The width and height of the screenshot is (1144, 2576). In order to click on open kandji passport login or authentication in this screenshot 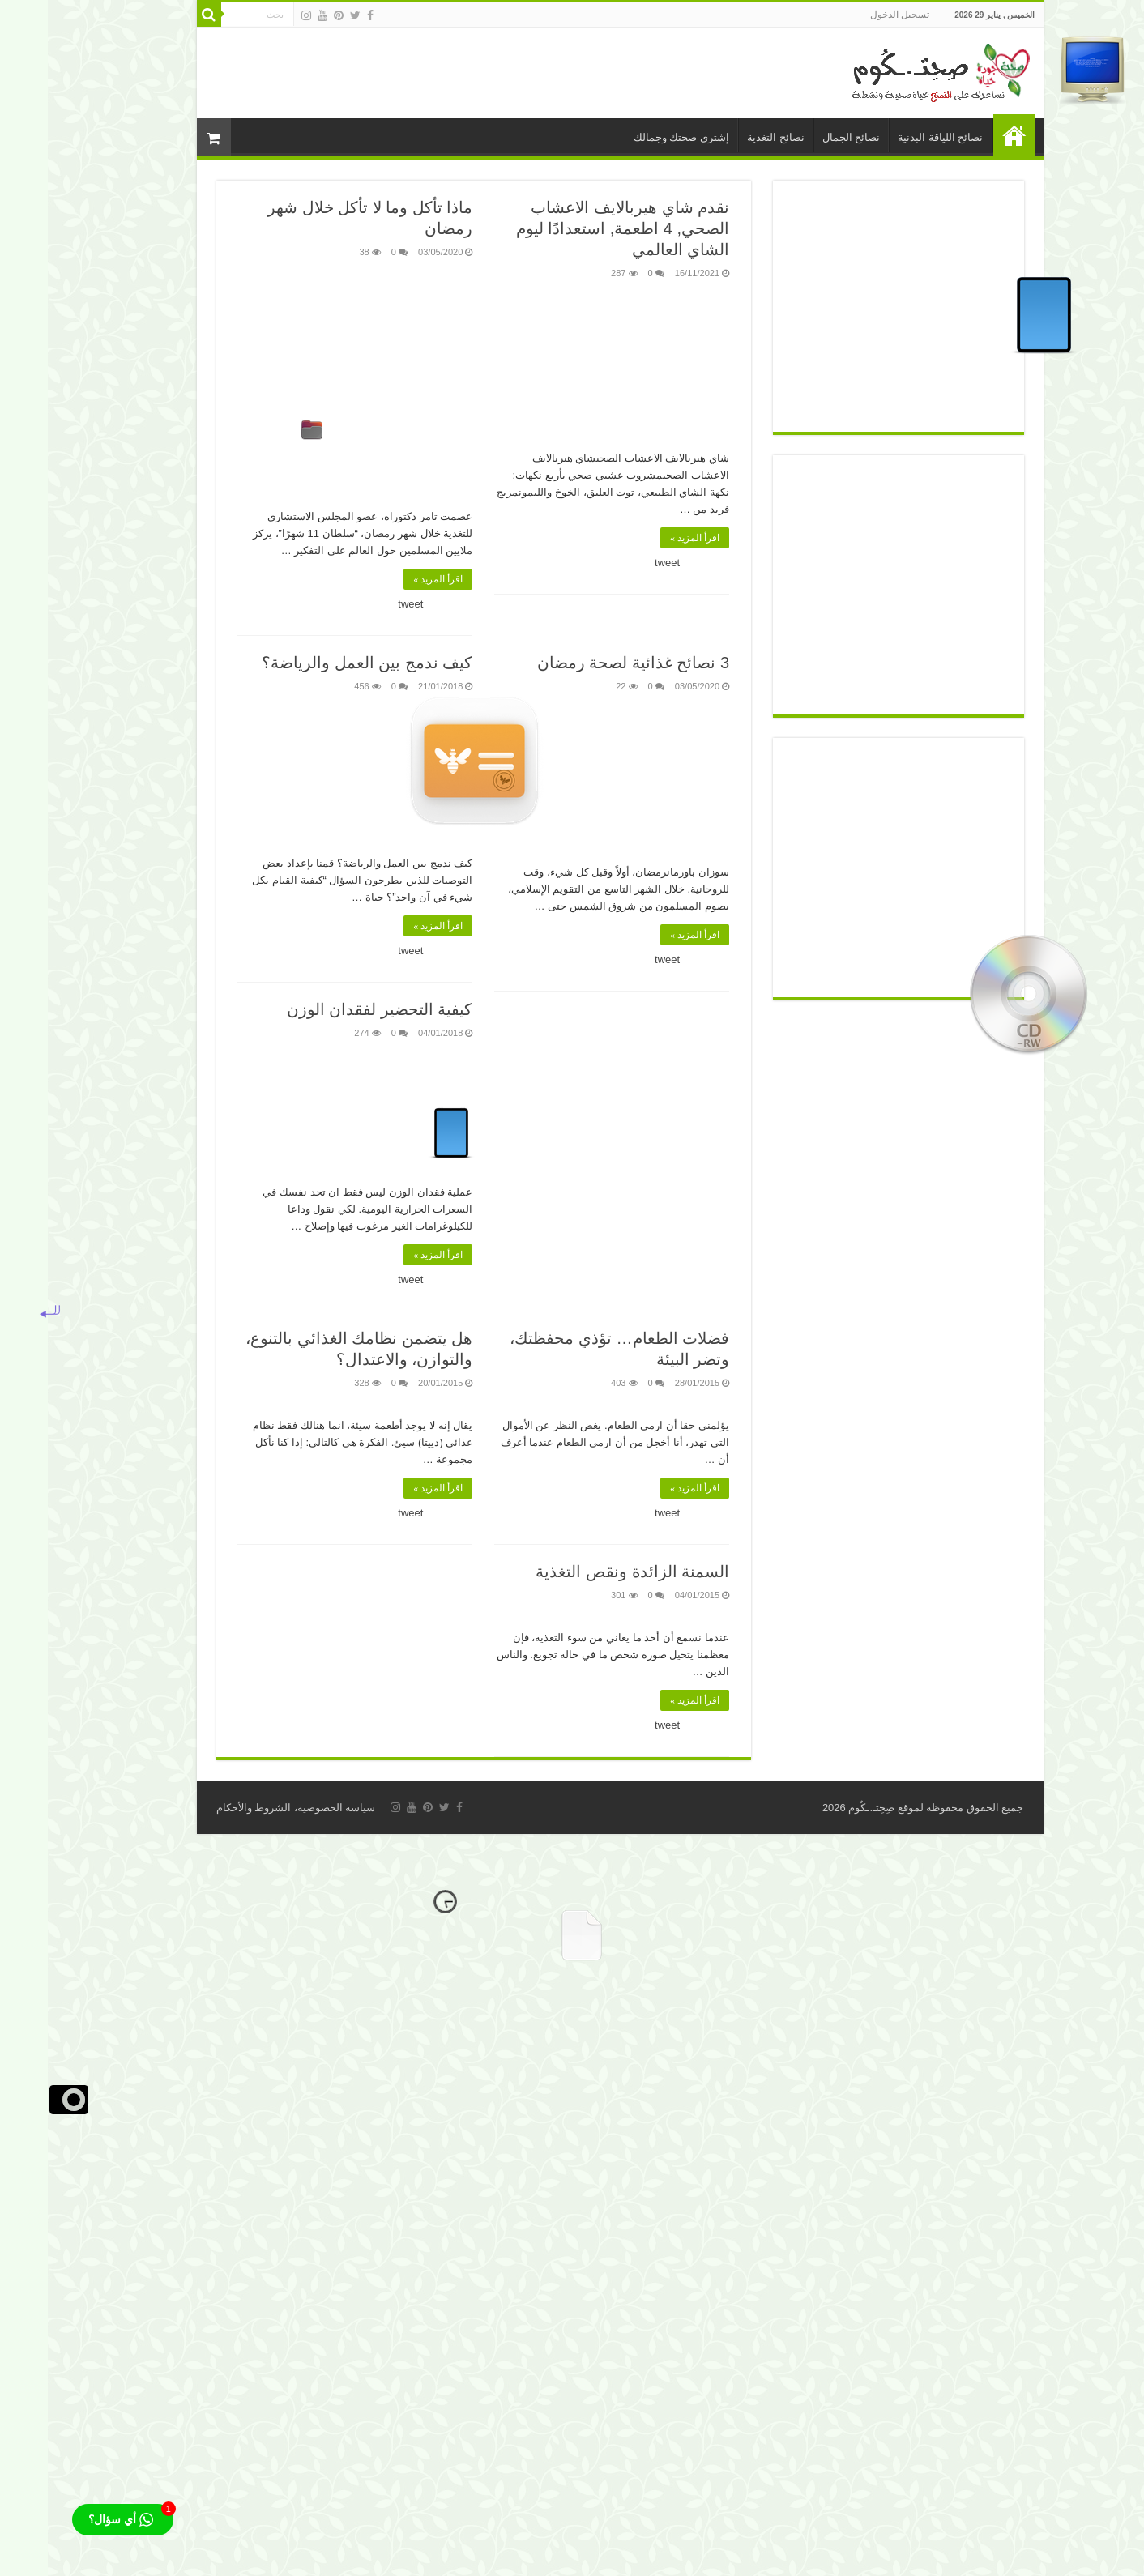, I will do `click(474, 760)`.